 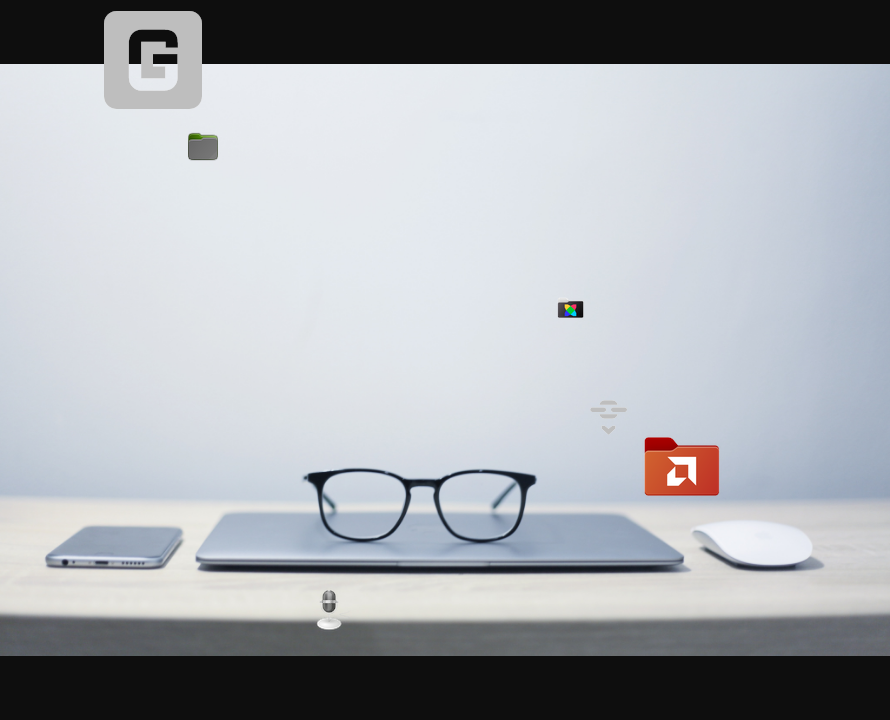 What do you see at coordinates (681, 468) in the screenshot?
I see `folder containing AMD-related files or drivers` at bounding box center [681, 468].